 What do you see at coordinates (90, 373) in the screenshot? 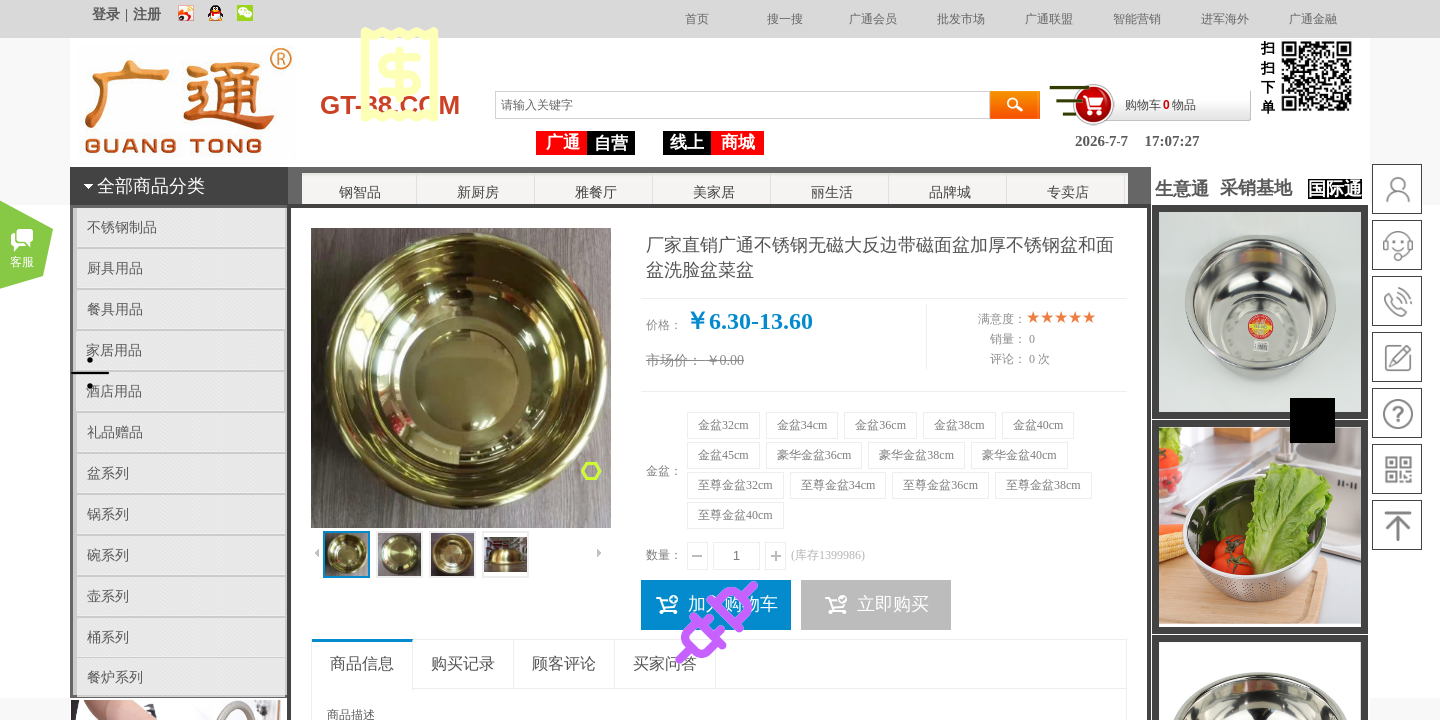
I see `perform division calculation` at bounding box center [90, 373].